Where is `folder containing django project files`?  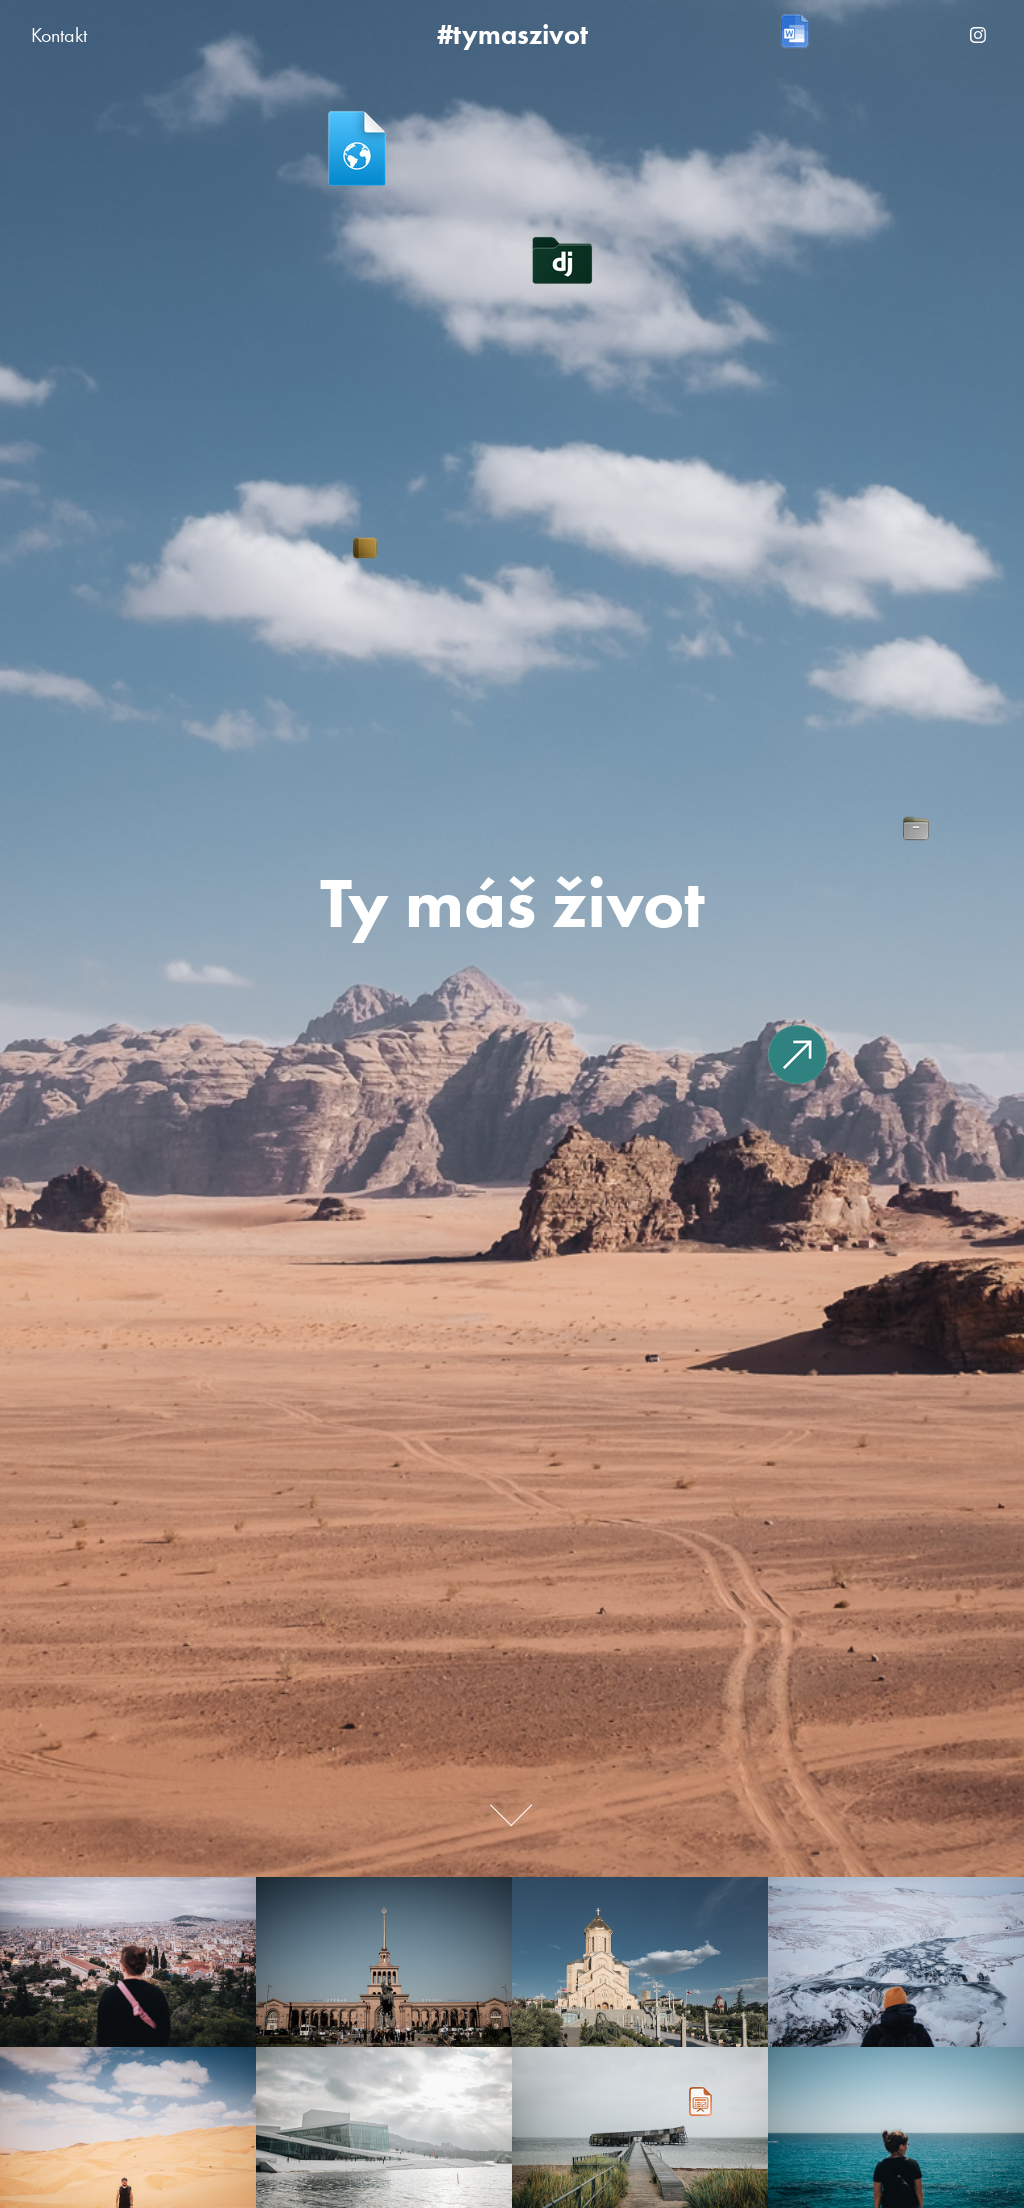 folder containing django project files is located at coordinates (562, 262).